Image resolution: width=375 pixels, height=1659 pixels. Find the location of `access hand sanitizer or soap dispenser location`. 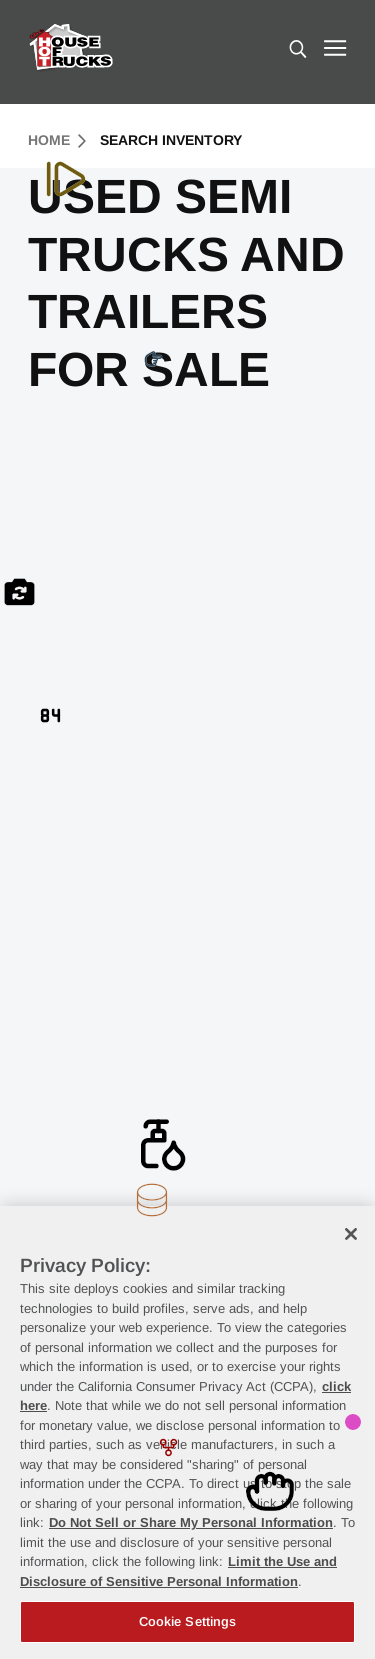

access hand sanitizer or soap dispenser location is located at coordinates (162, 1145).